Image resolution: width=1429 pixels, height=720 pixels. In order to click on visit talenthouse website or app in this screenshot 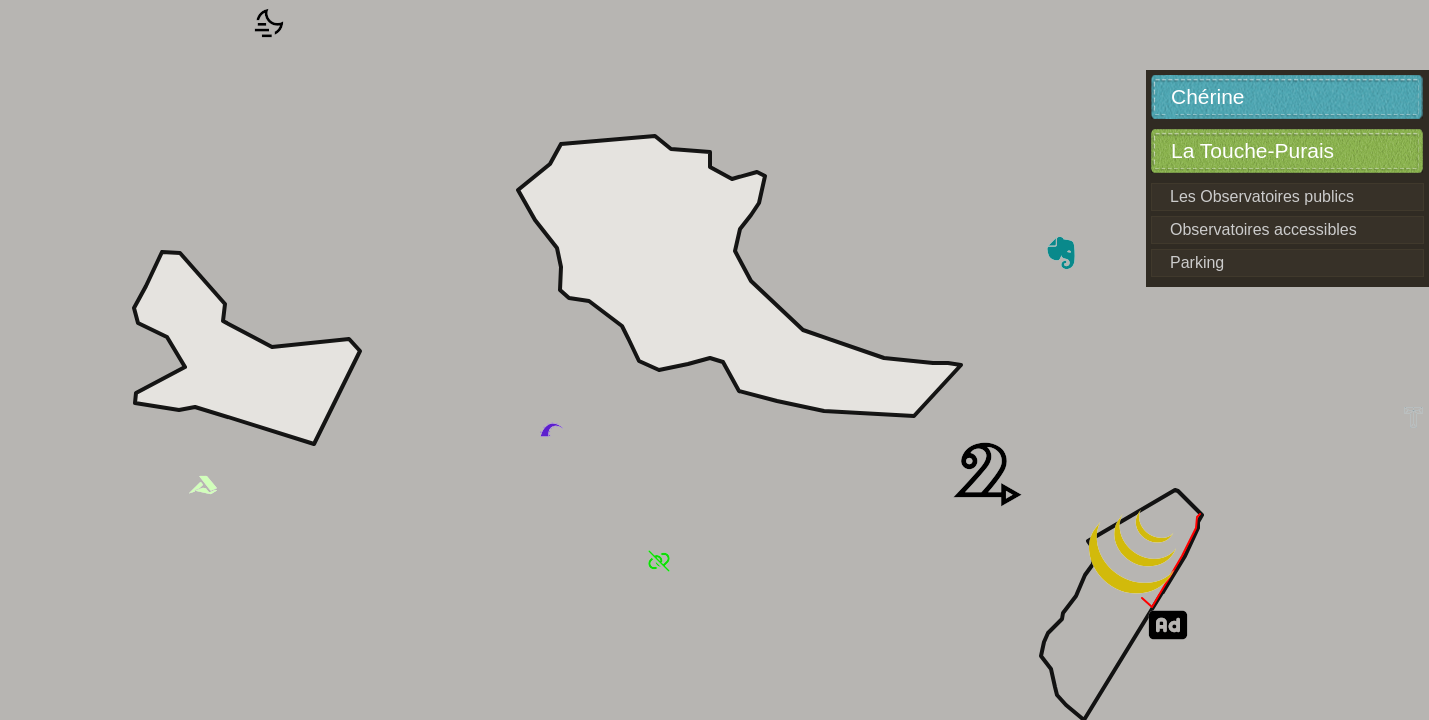, I will do `click(1413, 417)`.